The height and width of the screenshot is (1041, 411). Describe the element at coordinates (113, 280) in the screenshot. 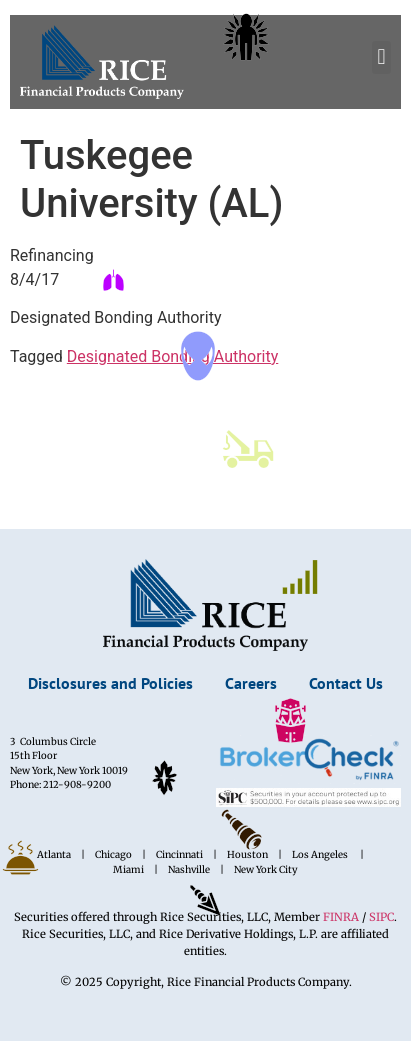

I see `access respiratory health information` at that location.